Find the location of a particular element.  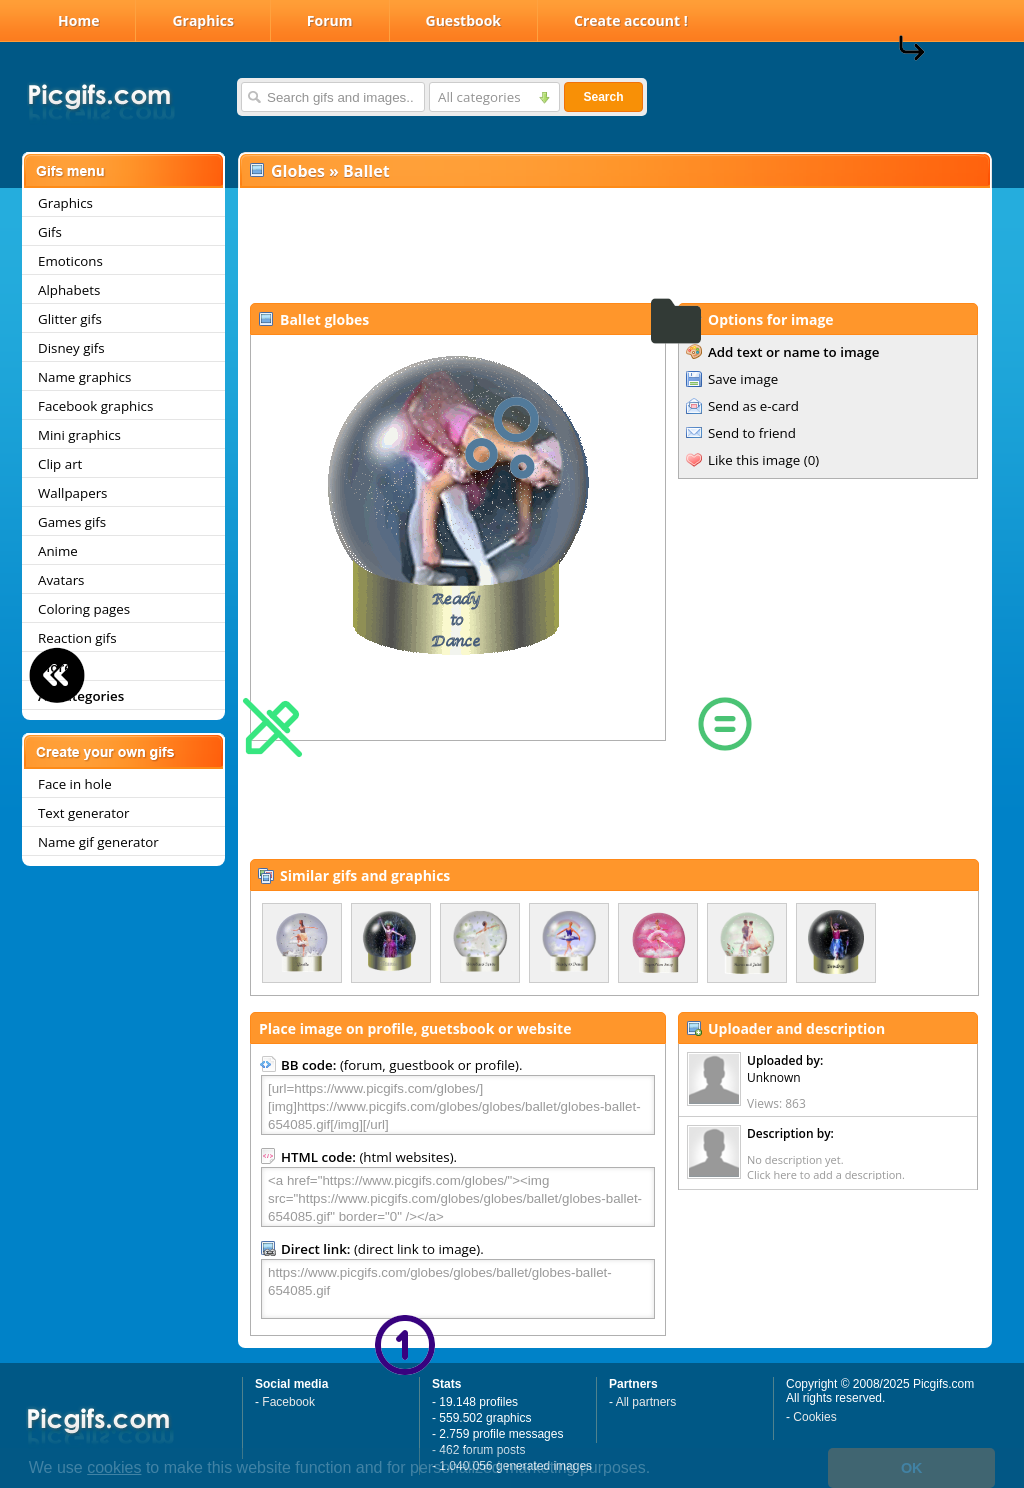

view bubble chart data visualization is located at coordinates (506, 438).